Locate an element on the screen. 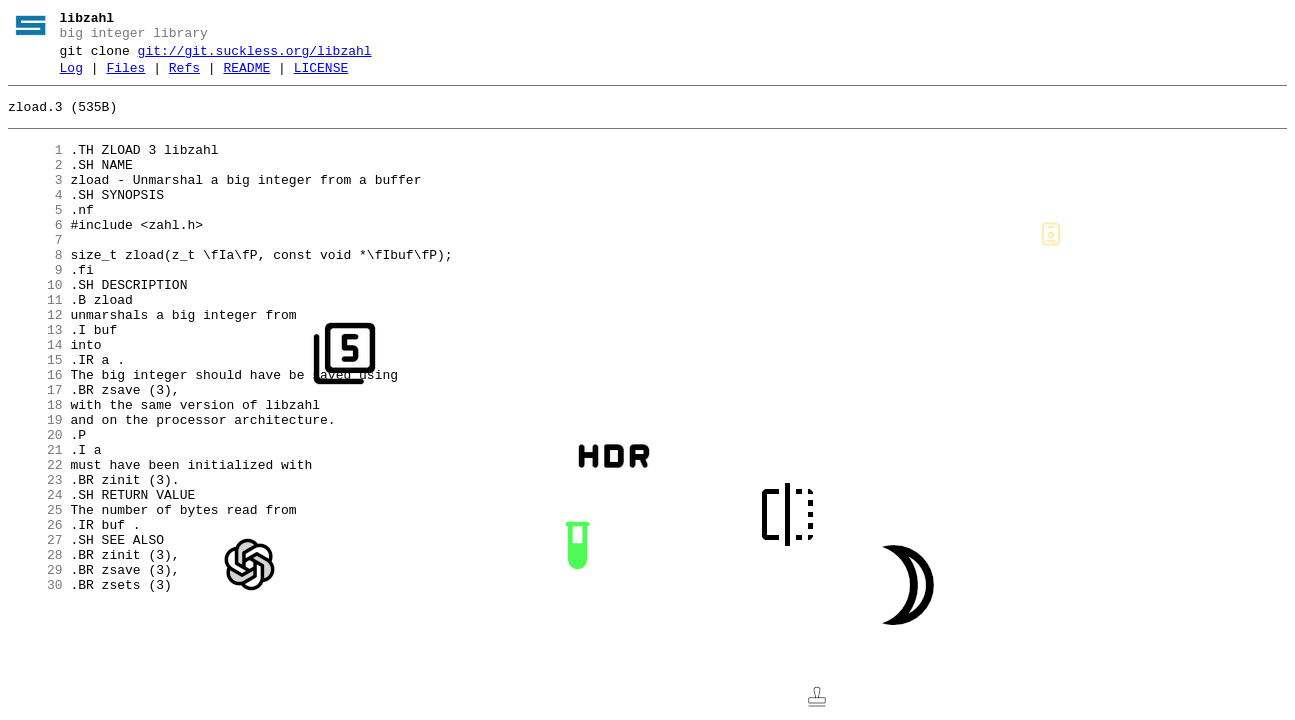 The image size is (1295, 720). indicates 5 items or layers selected is located at coordinates (344, 353).